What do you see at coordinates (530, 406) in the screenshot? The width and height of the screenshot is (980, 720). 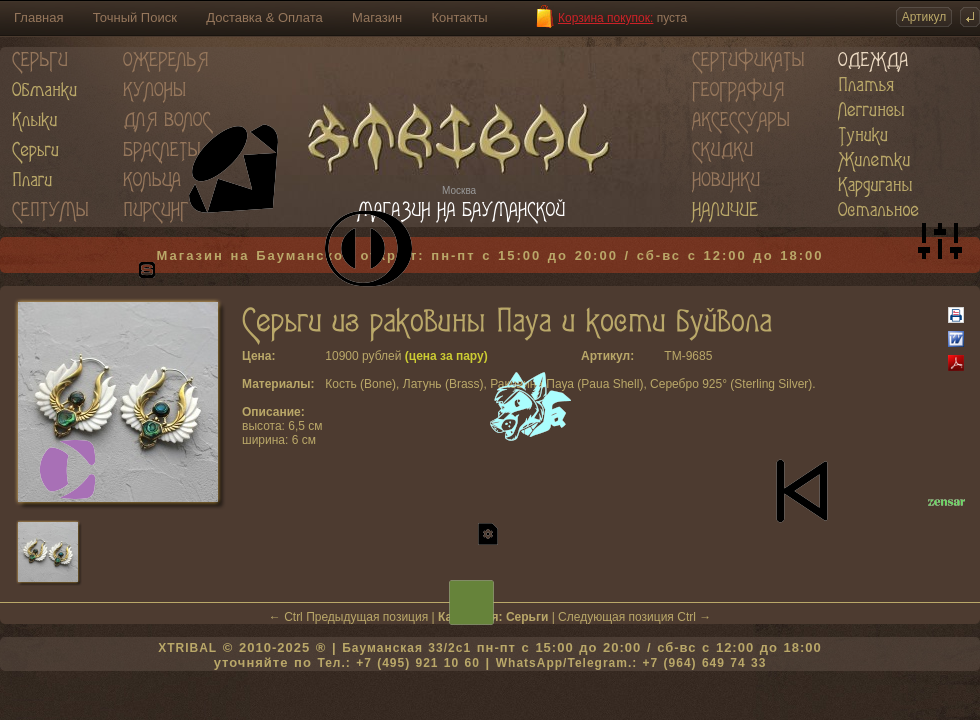 I see `visit furaffinity website` at bounding box center [530, 406].